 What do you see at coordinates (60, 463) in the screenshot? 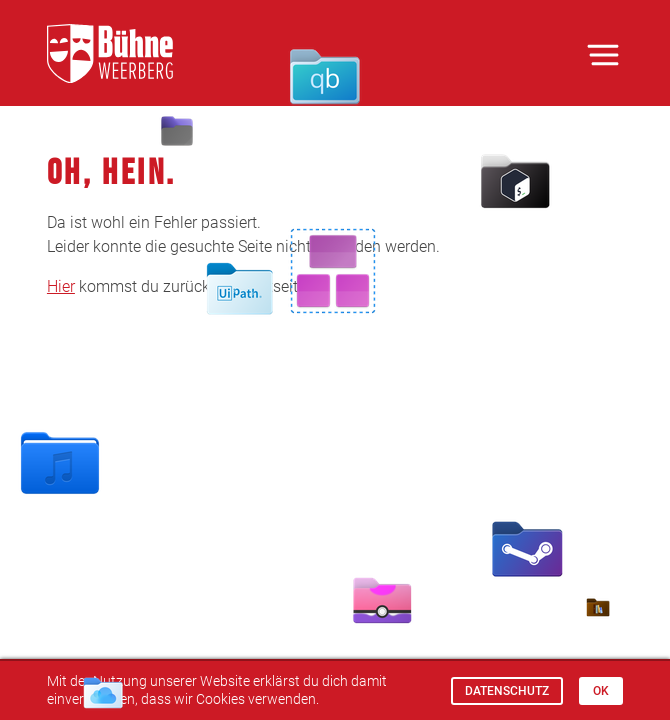
I see `open your music files folder` at bounding box center [60, 463].